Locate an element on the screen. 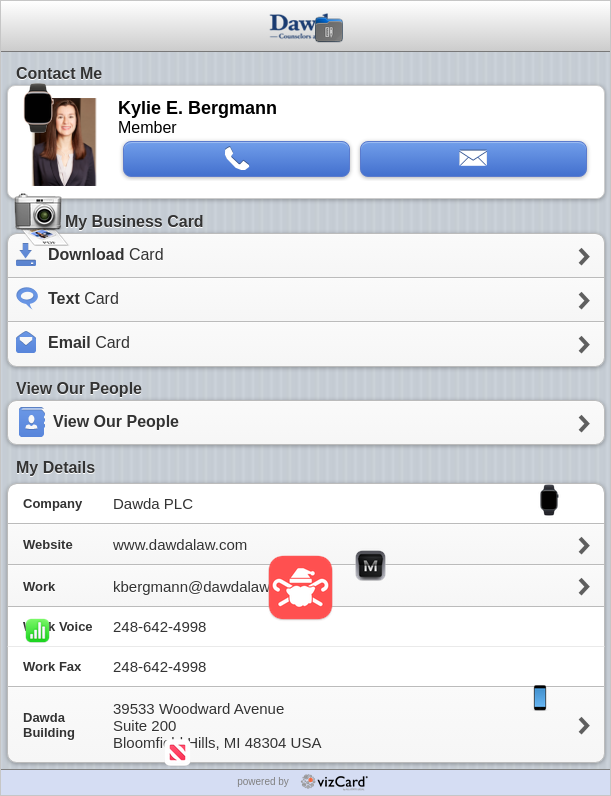  open the apple news app is located at coordinates (177, 752).